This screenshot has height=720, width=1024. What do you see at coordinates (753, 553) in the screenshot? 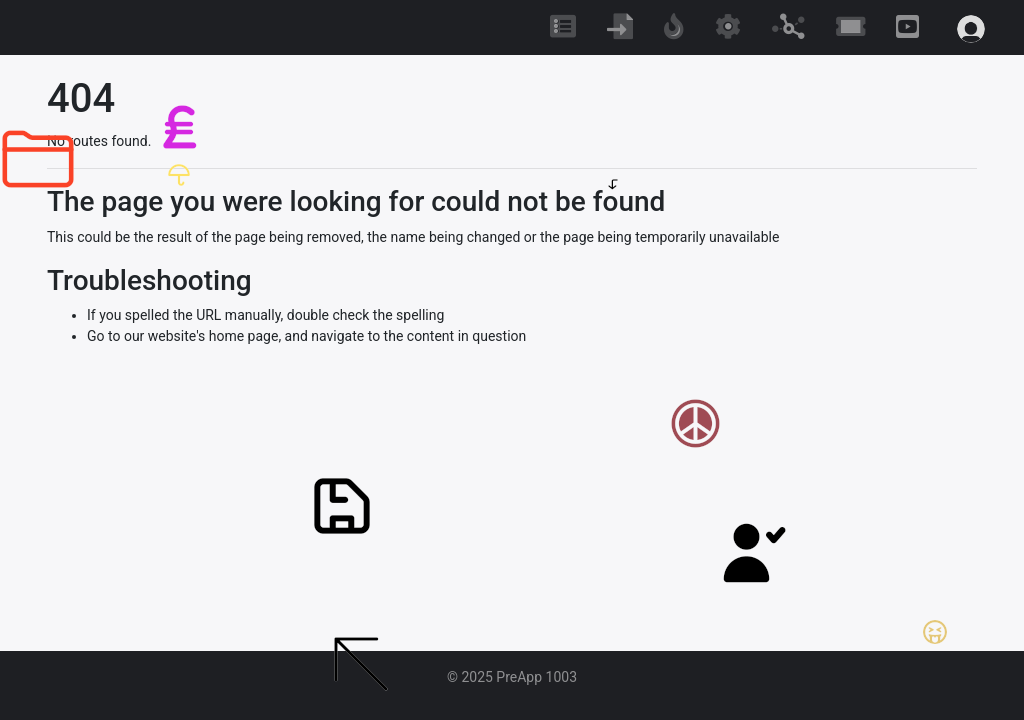
I see `user profile verified or confirmed` at bounding box center [753, 553].